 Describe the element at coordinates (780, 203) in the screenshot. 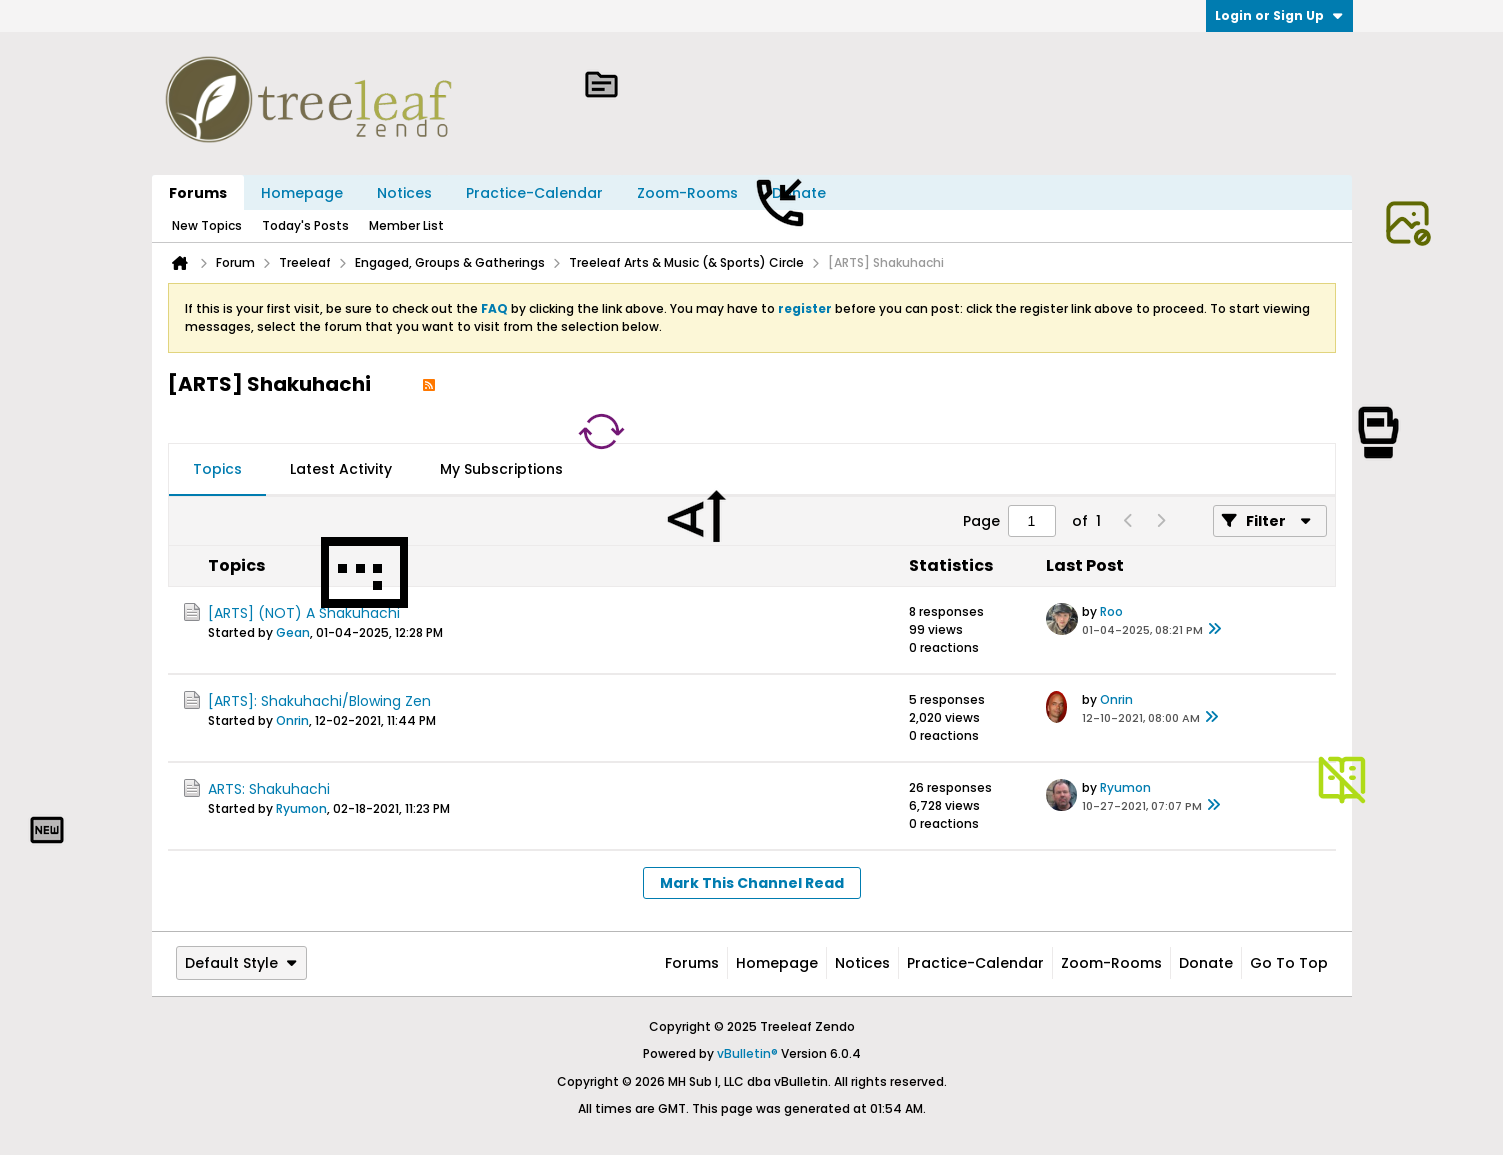

I see `indicates a missed call that needs to be returned` at that location.